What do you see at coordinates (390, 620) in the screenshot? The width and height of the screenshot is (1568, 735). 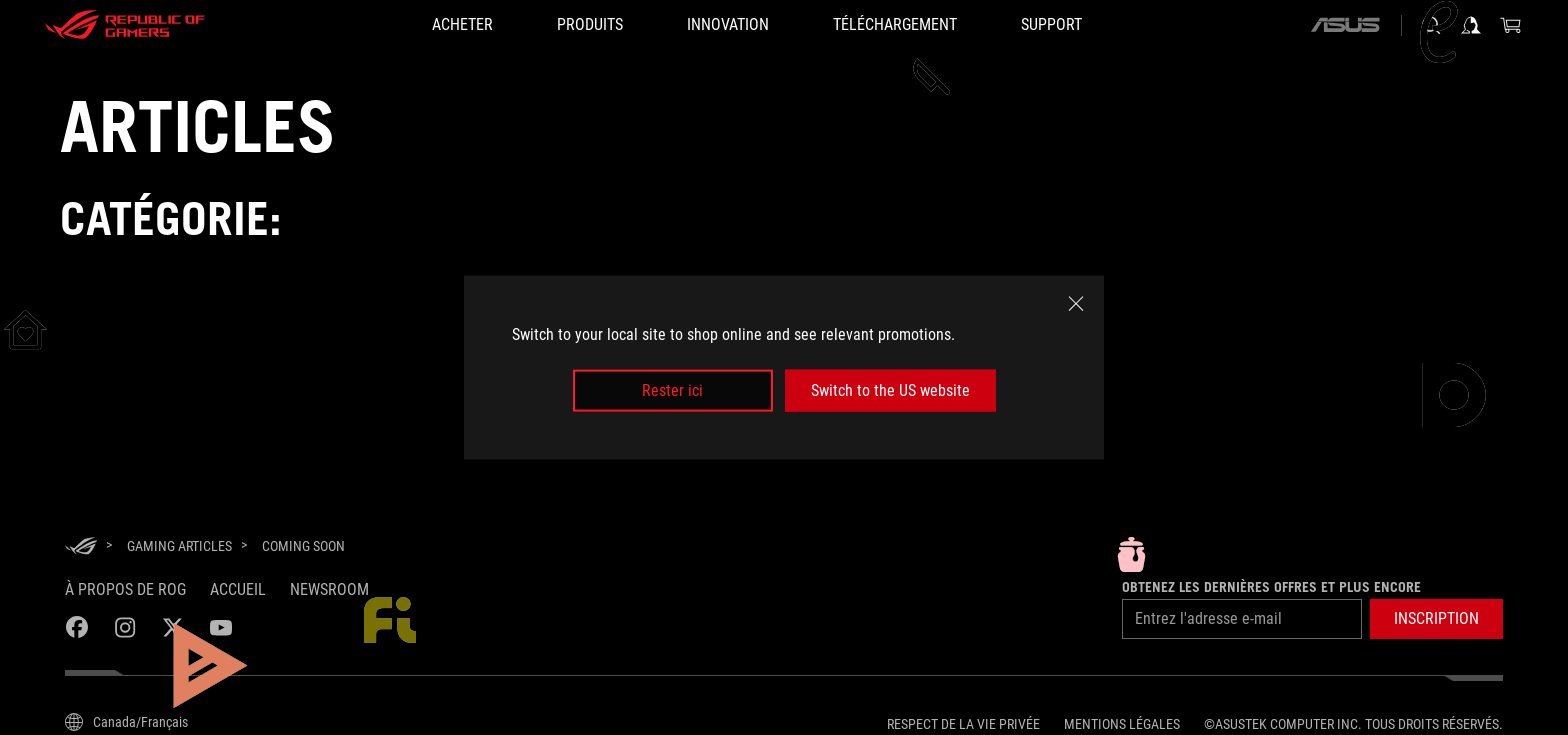 I see `fi bank app logo` at bounding box center [390, 620].